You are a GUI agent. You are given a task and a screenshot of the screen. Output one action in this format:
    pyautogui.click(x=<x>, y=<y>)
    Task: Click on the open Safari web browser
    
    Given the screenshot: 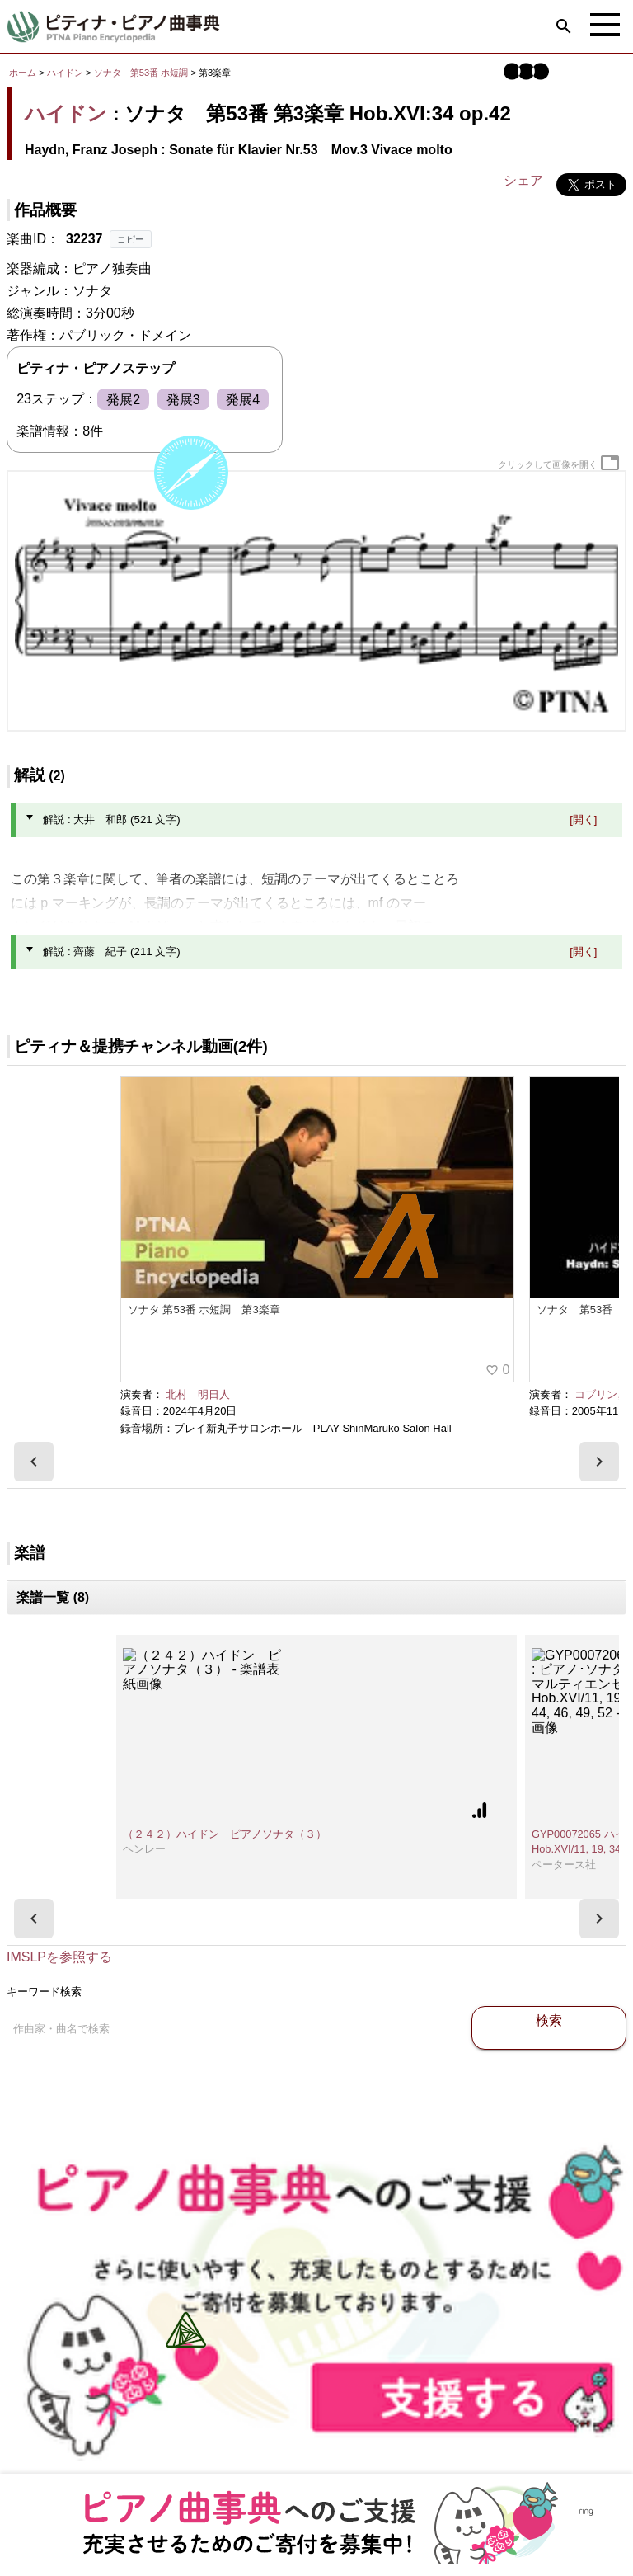 What is the action you would take?
    pyautogui.click(x=191, y=473)
    